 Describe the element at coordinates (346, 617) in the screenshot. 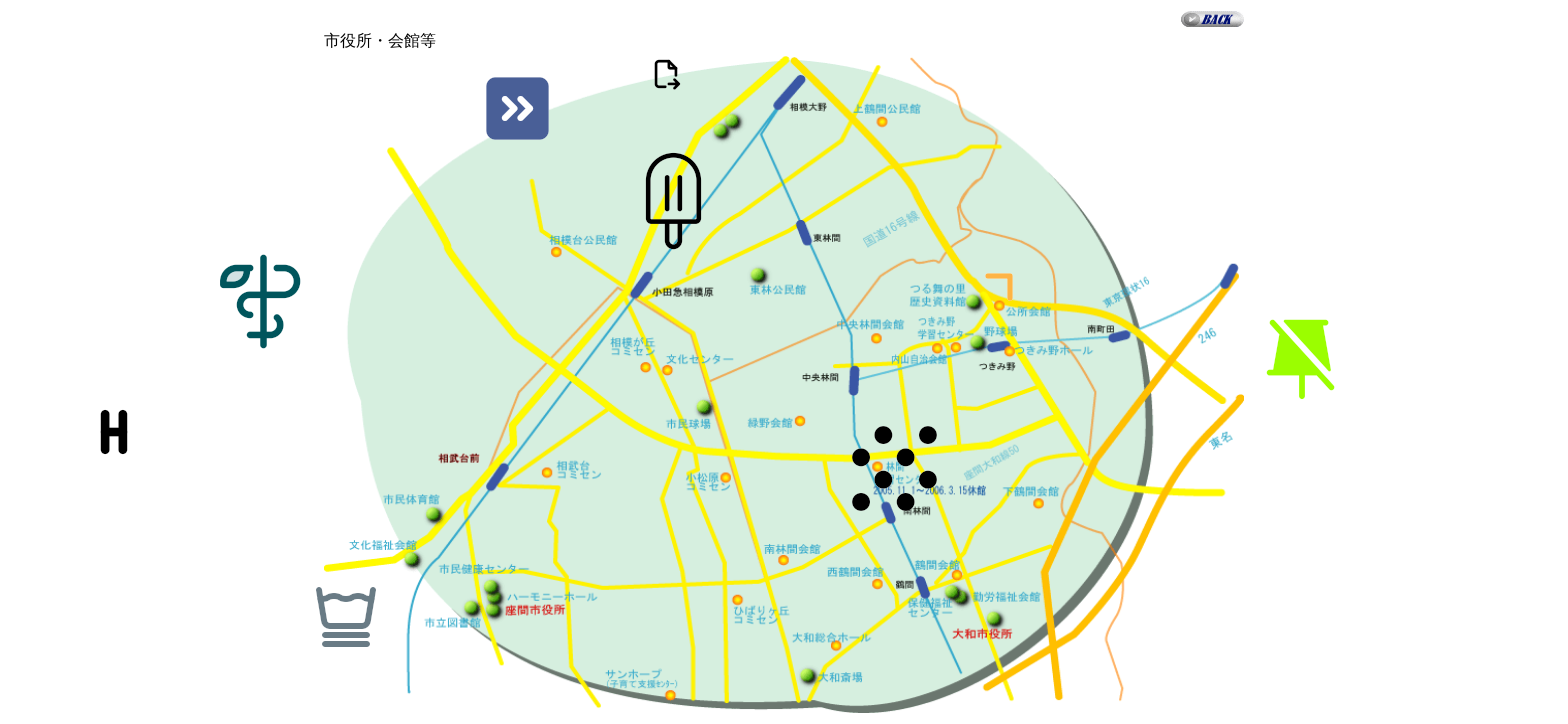

I see `gentle wash cycle setting` at that location.